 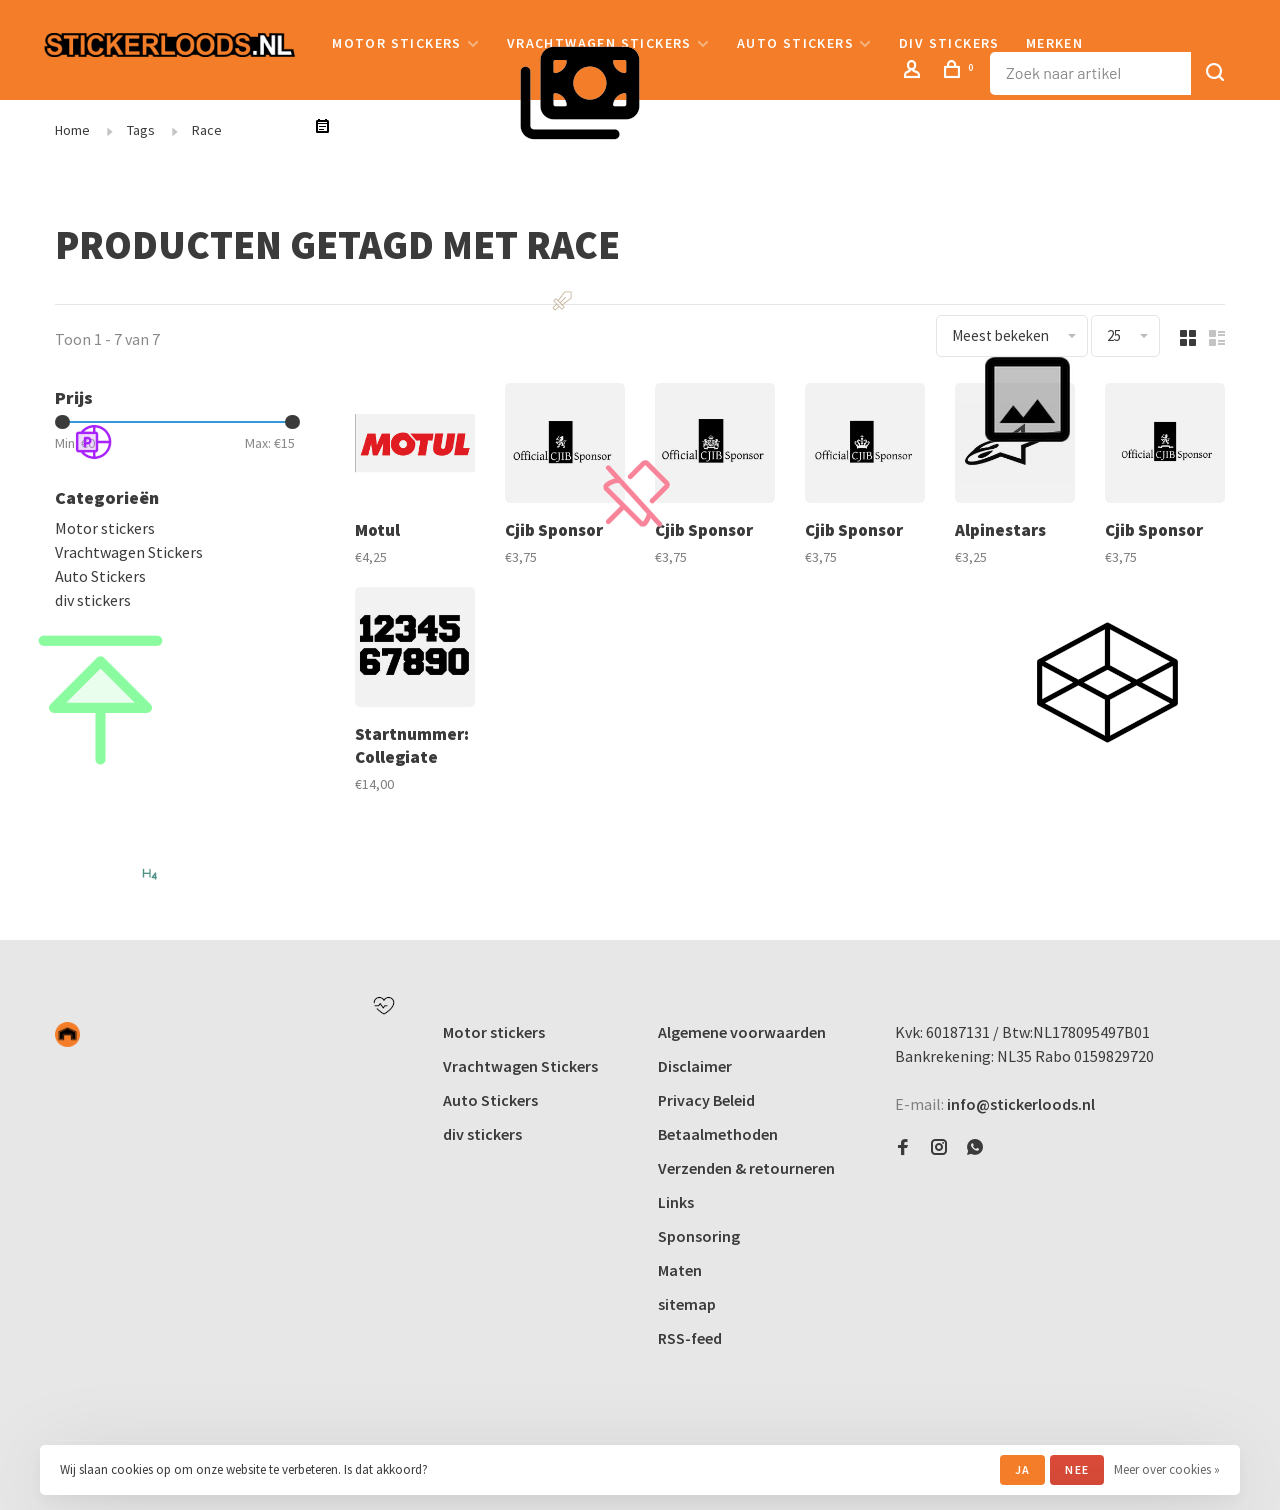 What do you see at coordinates (384, 1005) in the screenshot?
I see `view health or fitness tracking data` at bounding box center [384, 1005].